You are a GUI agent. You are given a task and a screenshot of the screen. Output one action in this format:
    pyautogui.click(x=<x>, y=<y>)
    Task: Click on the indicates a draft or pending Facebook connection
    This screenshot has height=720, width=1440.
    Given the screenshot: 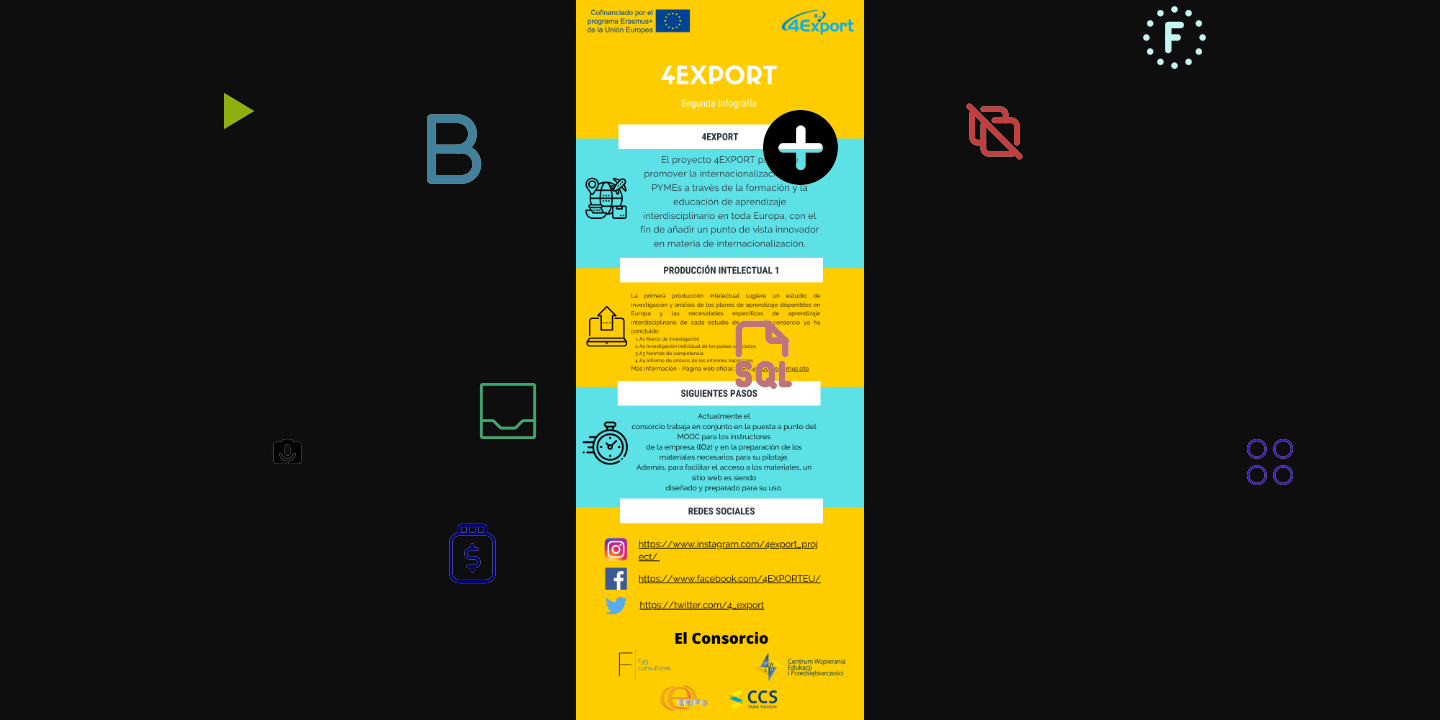 What is the action you would take?
    pyautogui.click(x=1174, y=37)
    